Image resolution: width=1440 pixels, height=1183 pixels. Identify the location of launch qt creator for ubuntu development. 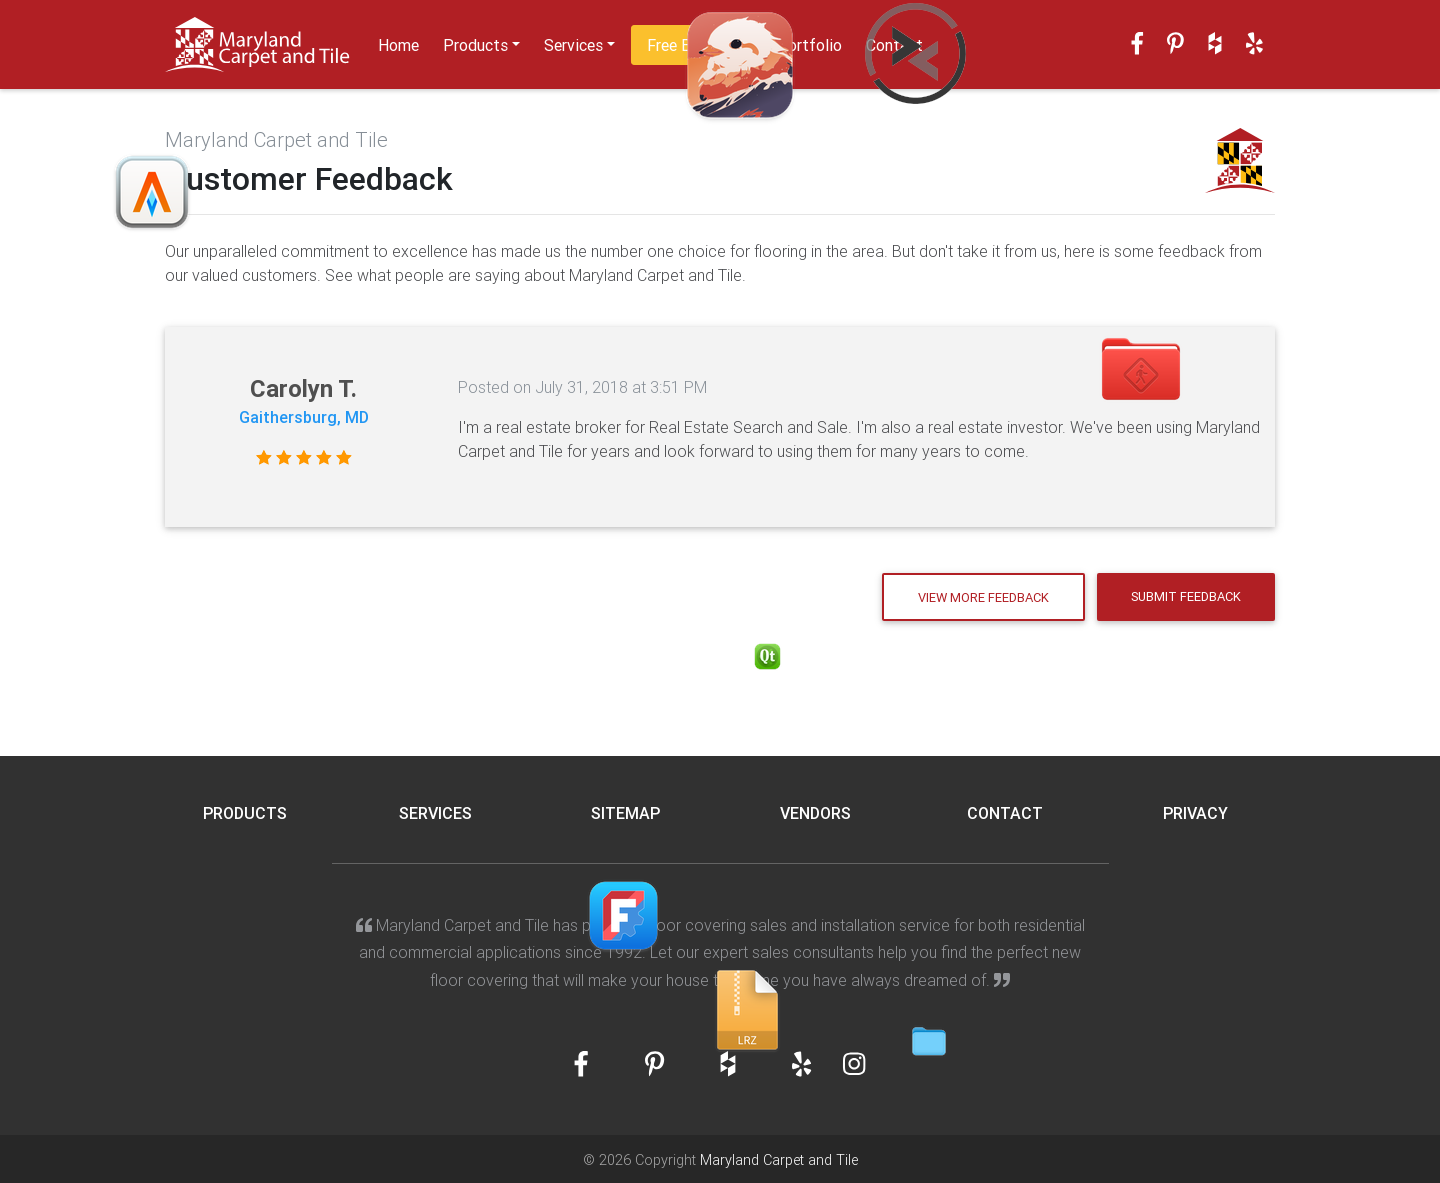
(767, 656).